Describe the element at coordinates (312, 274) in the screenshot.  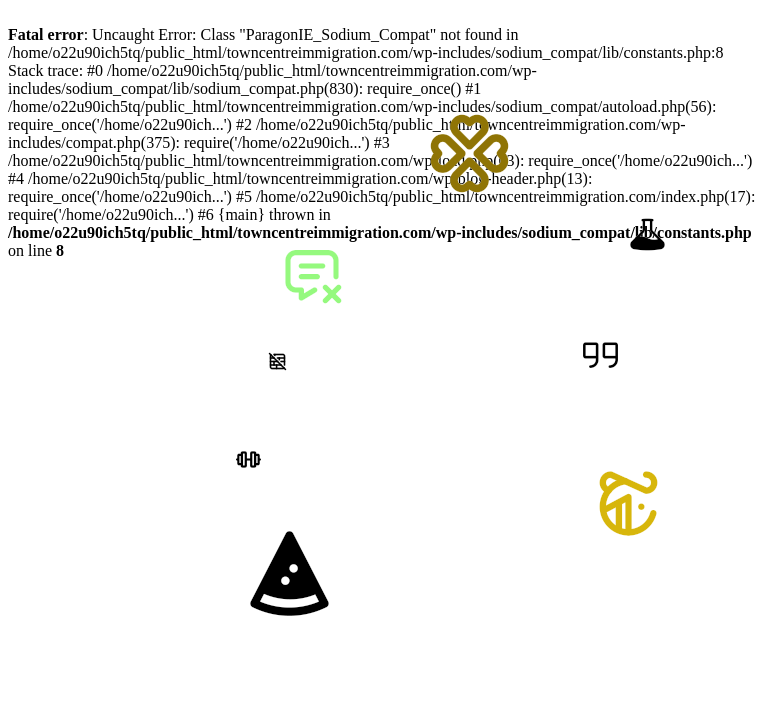
I see `delete a message or conversation` at that location.